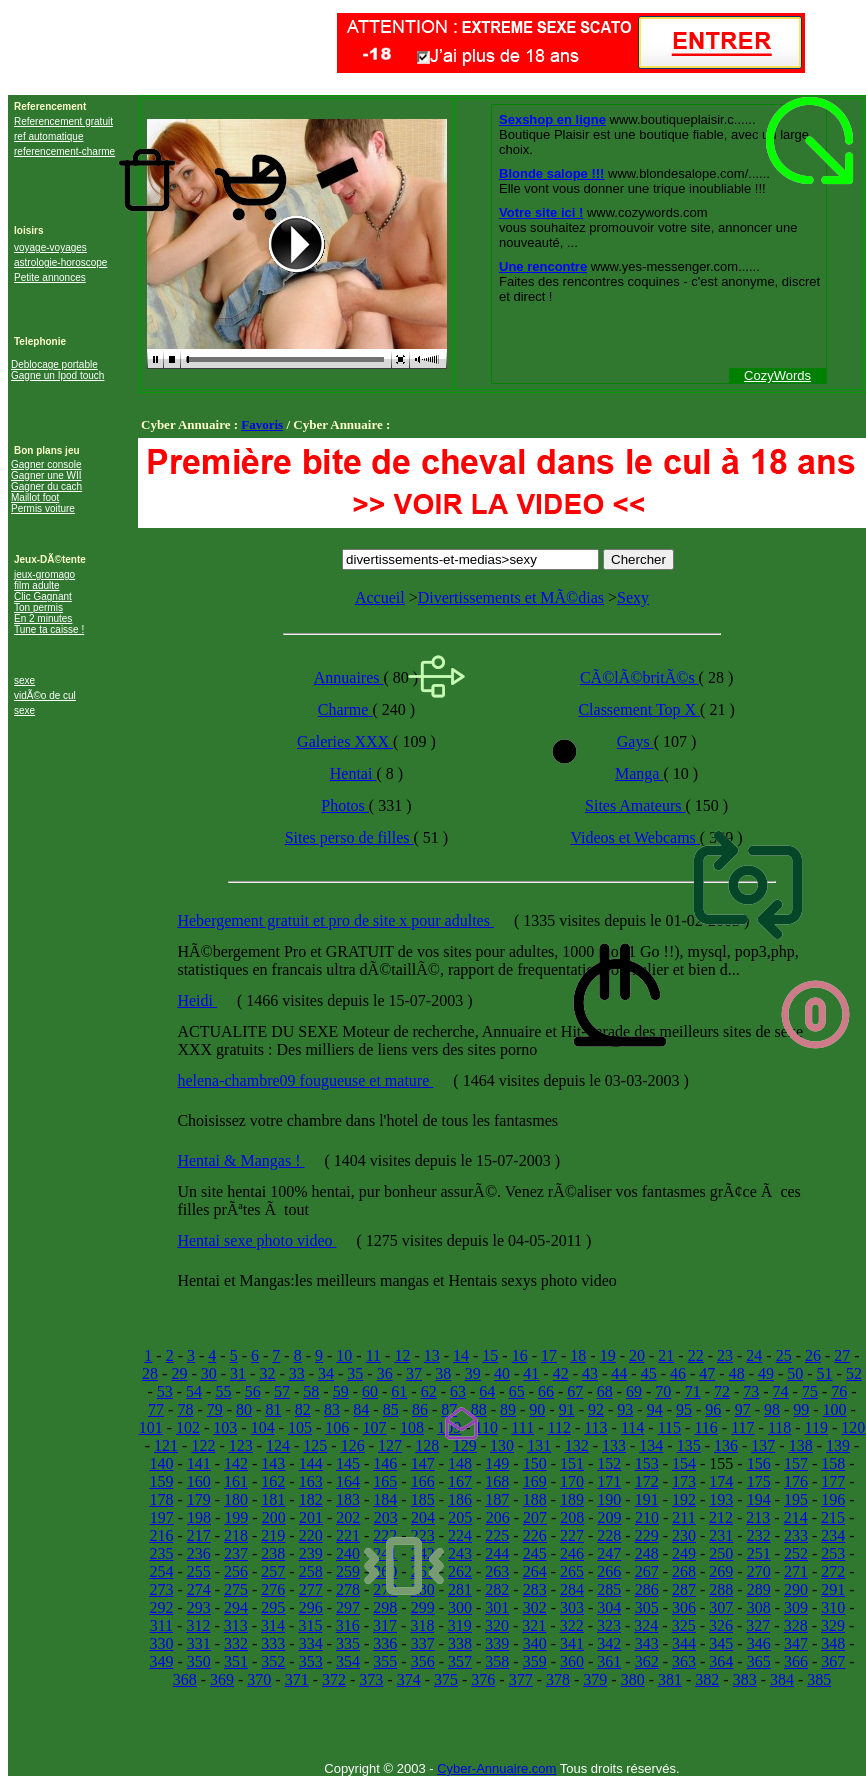 This screenshot has height=1784, width=866. I want to click on access baby or parenting-related features, so click(251, 185).